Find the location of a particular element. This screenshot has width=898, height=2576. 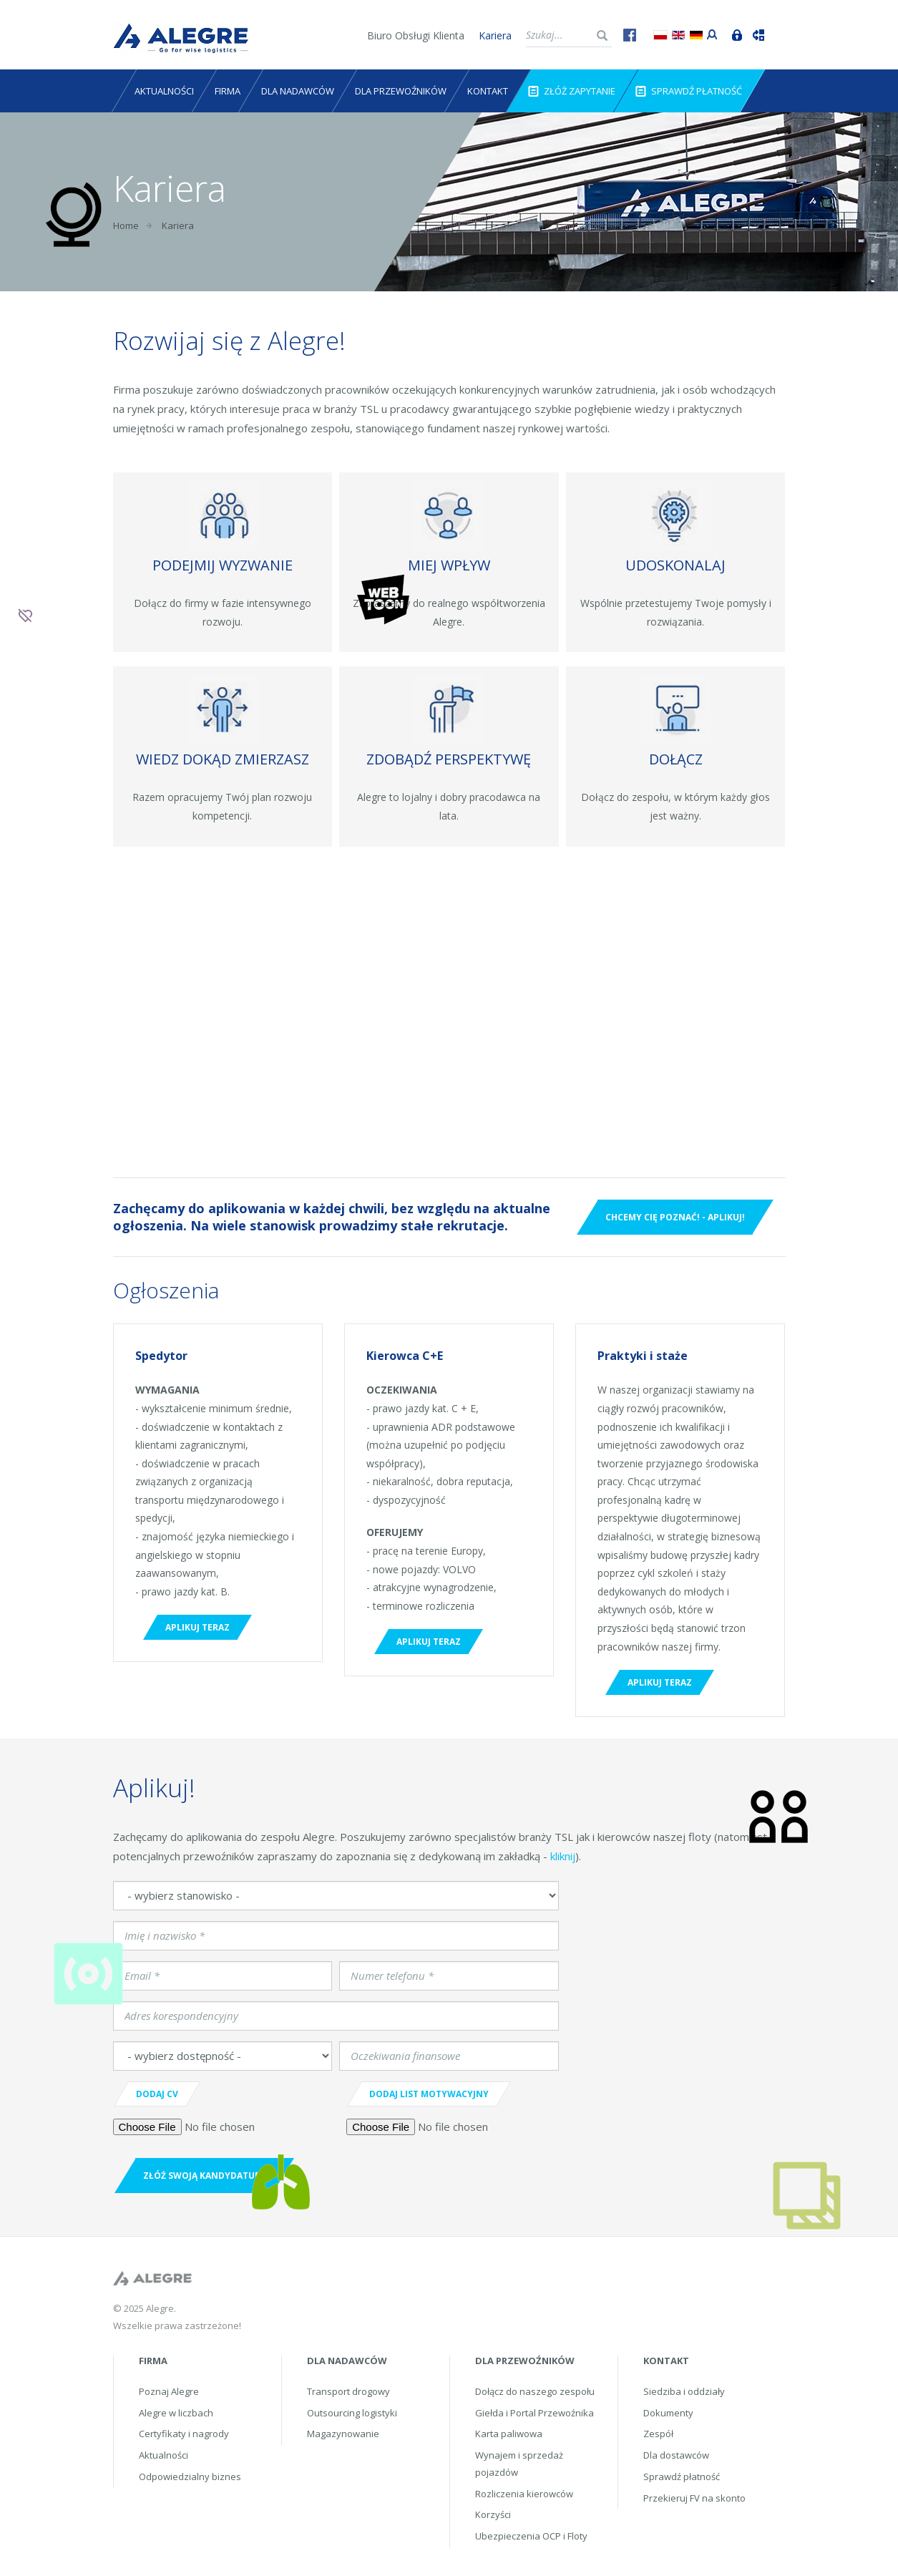

open the Webtoon app is located at coordinates (383, 599).